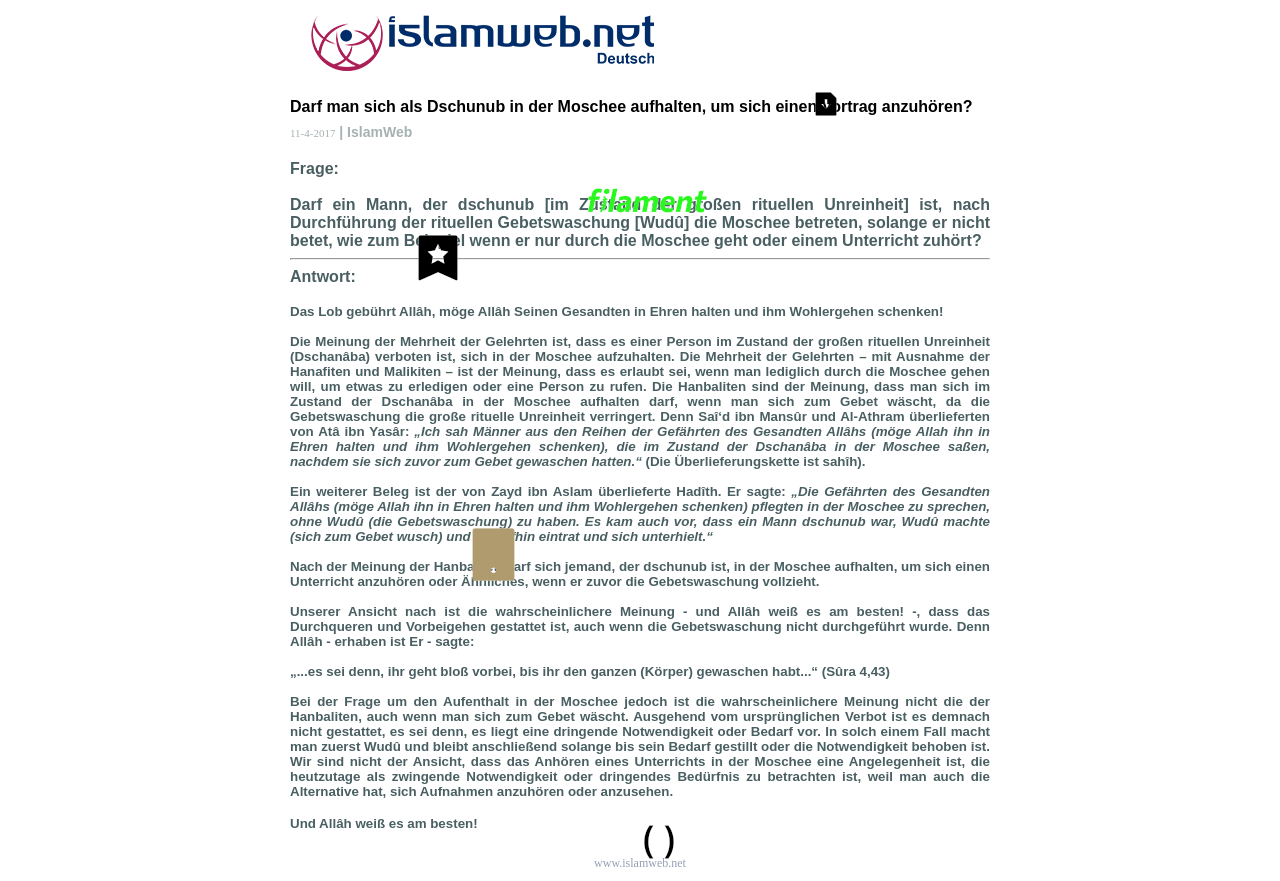 The height and width of the screenshot is (881, 1280). What do you see at coordinates (438, 257) in the screenshot?
I see `save item to favorites` at bounding box center [438, 257].